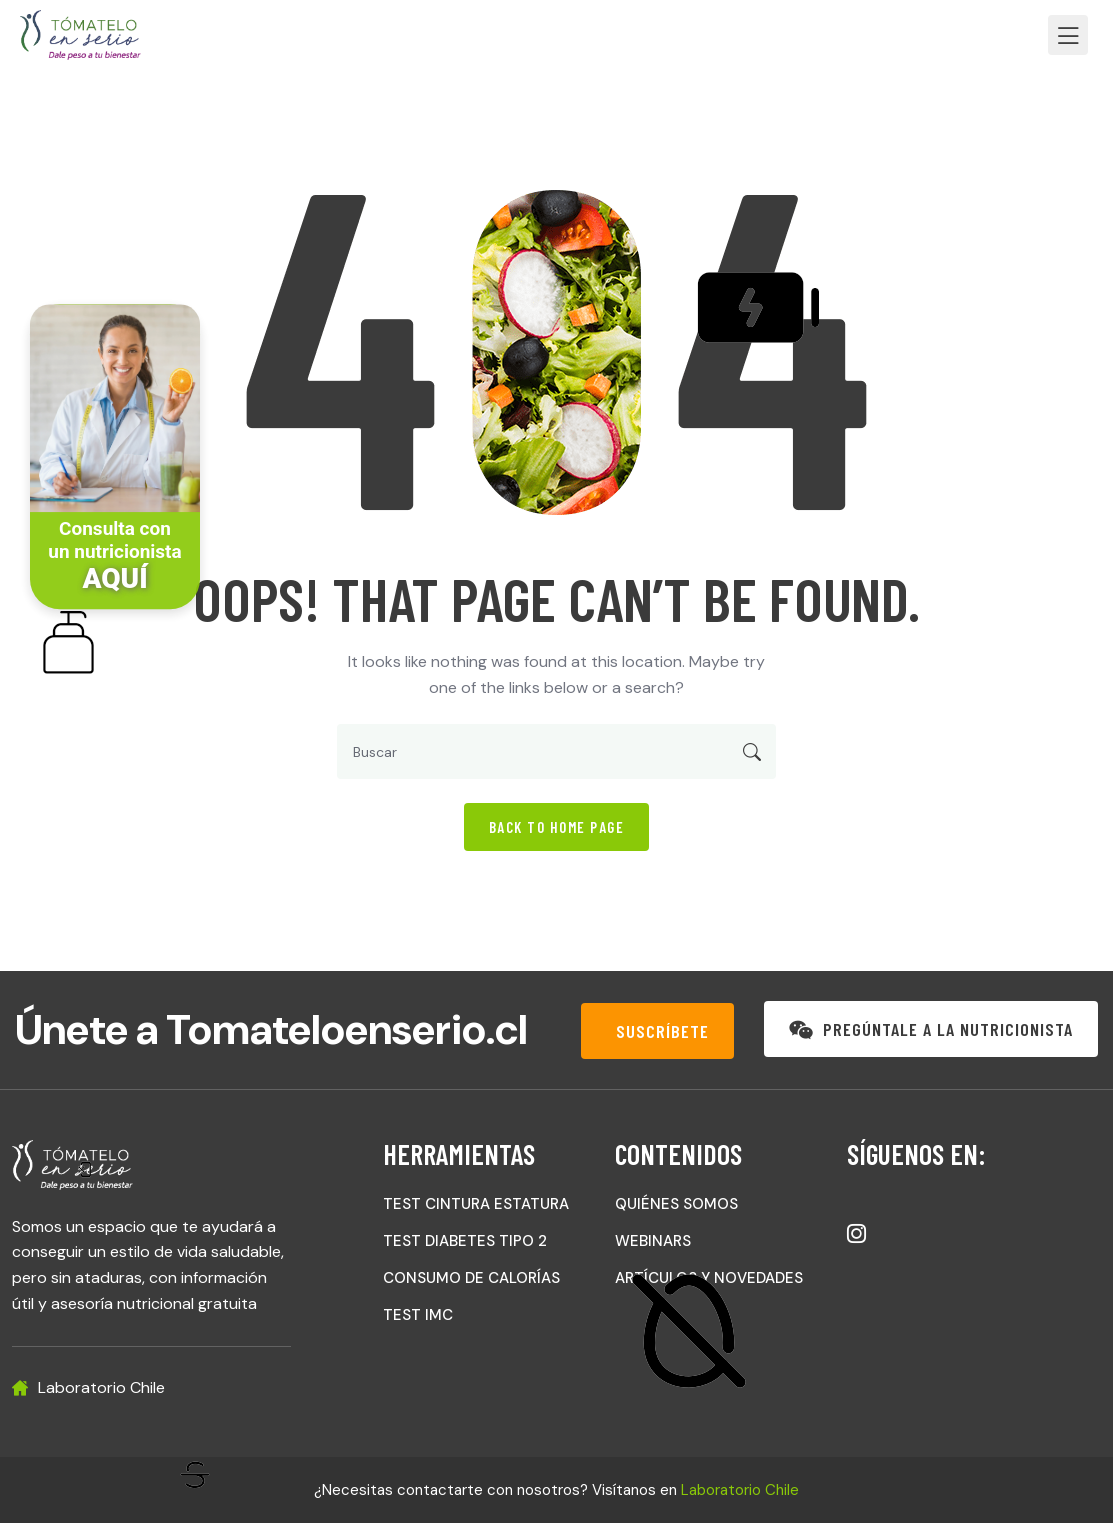  I want to click on disconnect or unlink a mobile device, so click(84, 1169).